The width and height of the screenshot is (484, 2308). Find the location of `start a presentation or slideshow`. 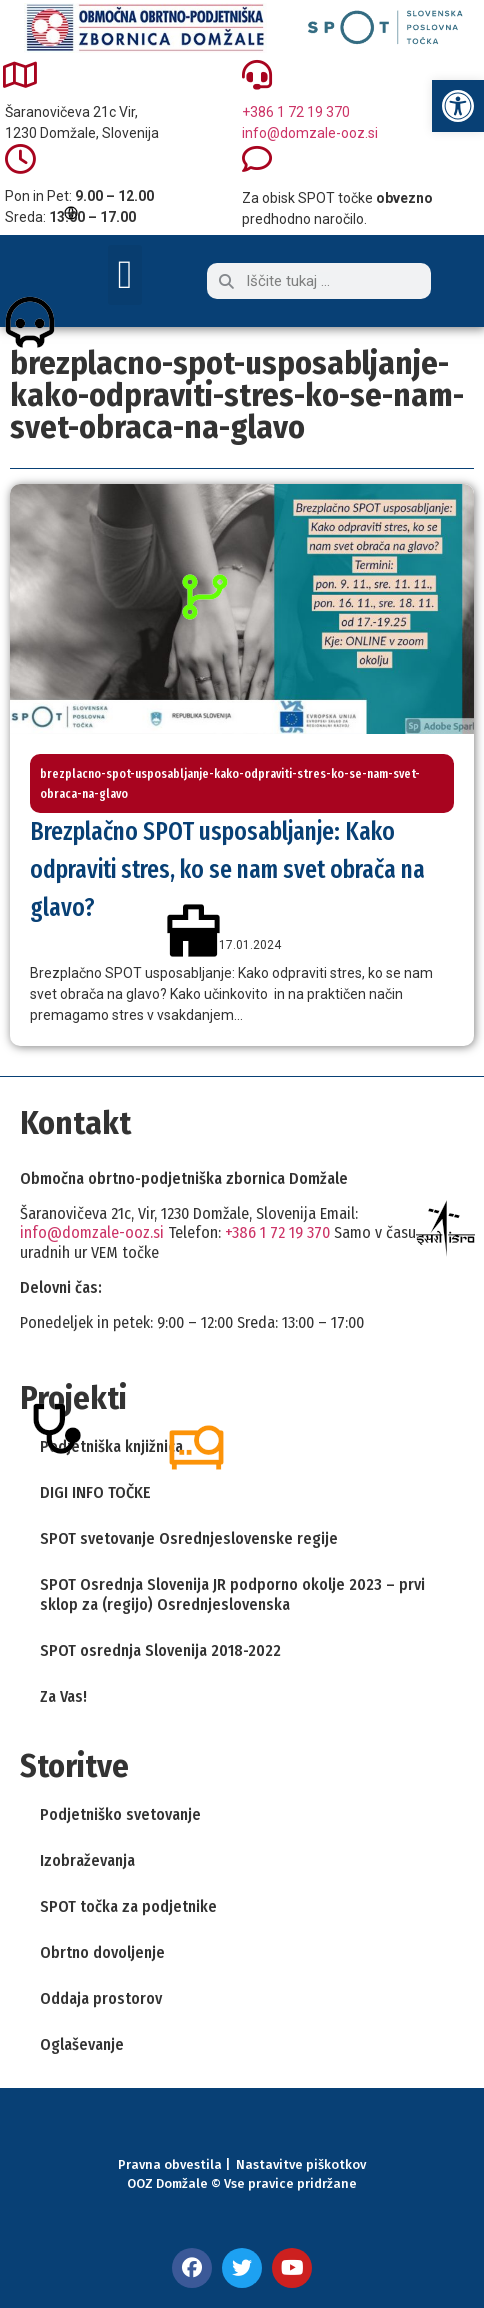

start a presentation or slideshow is located at coordinates (196, 1447).